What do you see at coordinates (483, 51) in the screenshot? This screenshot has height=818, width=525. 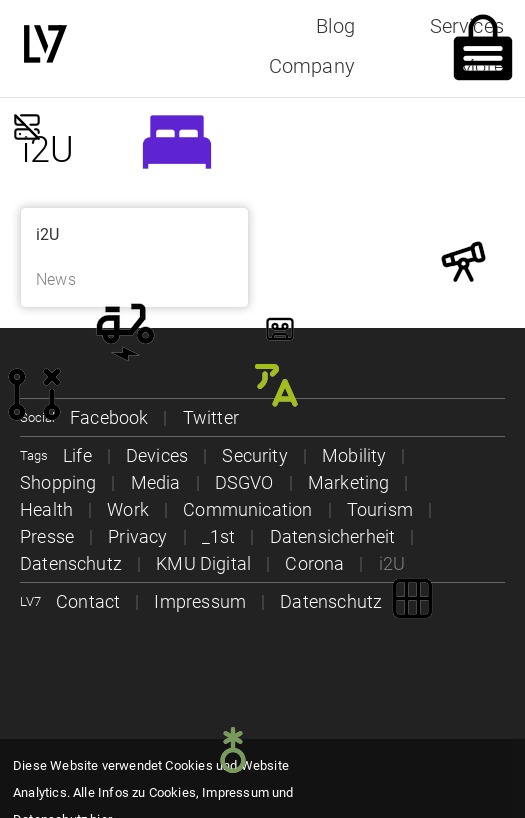 I see `secure or locked content` at bounding box center [483, 51].